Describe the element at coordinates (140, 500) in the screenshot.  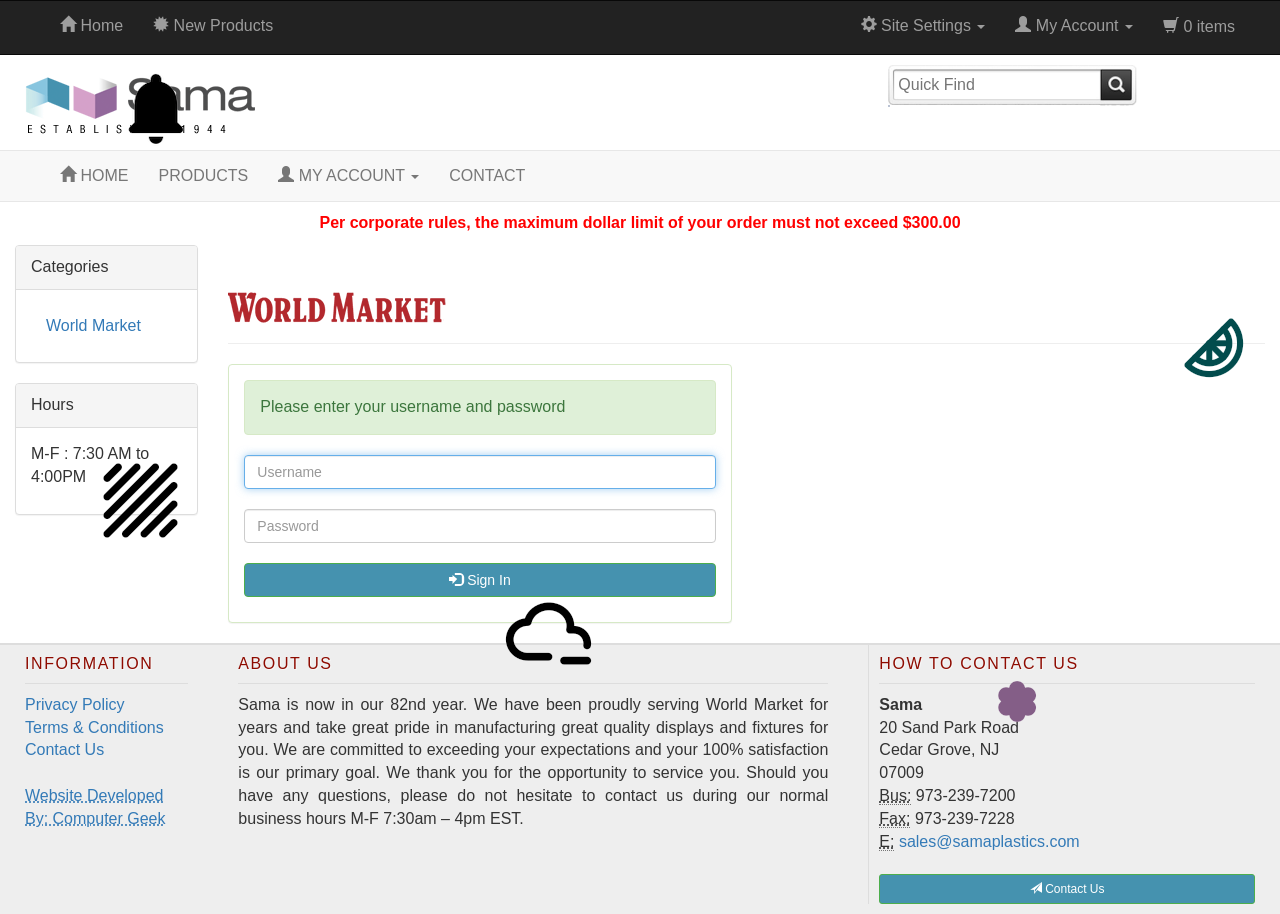
I see `apply texture or pattern to selection` at that location.